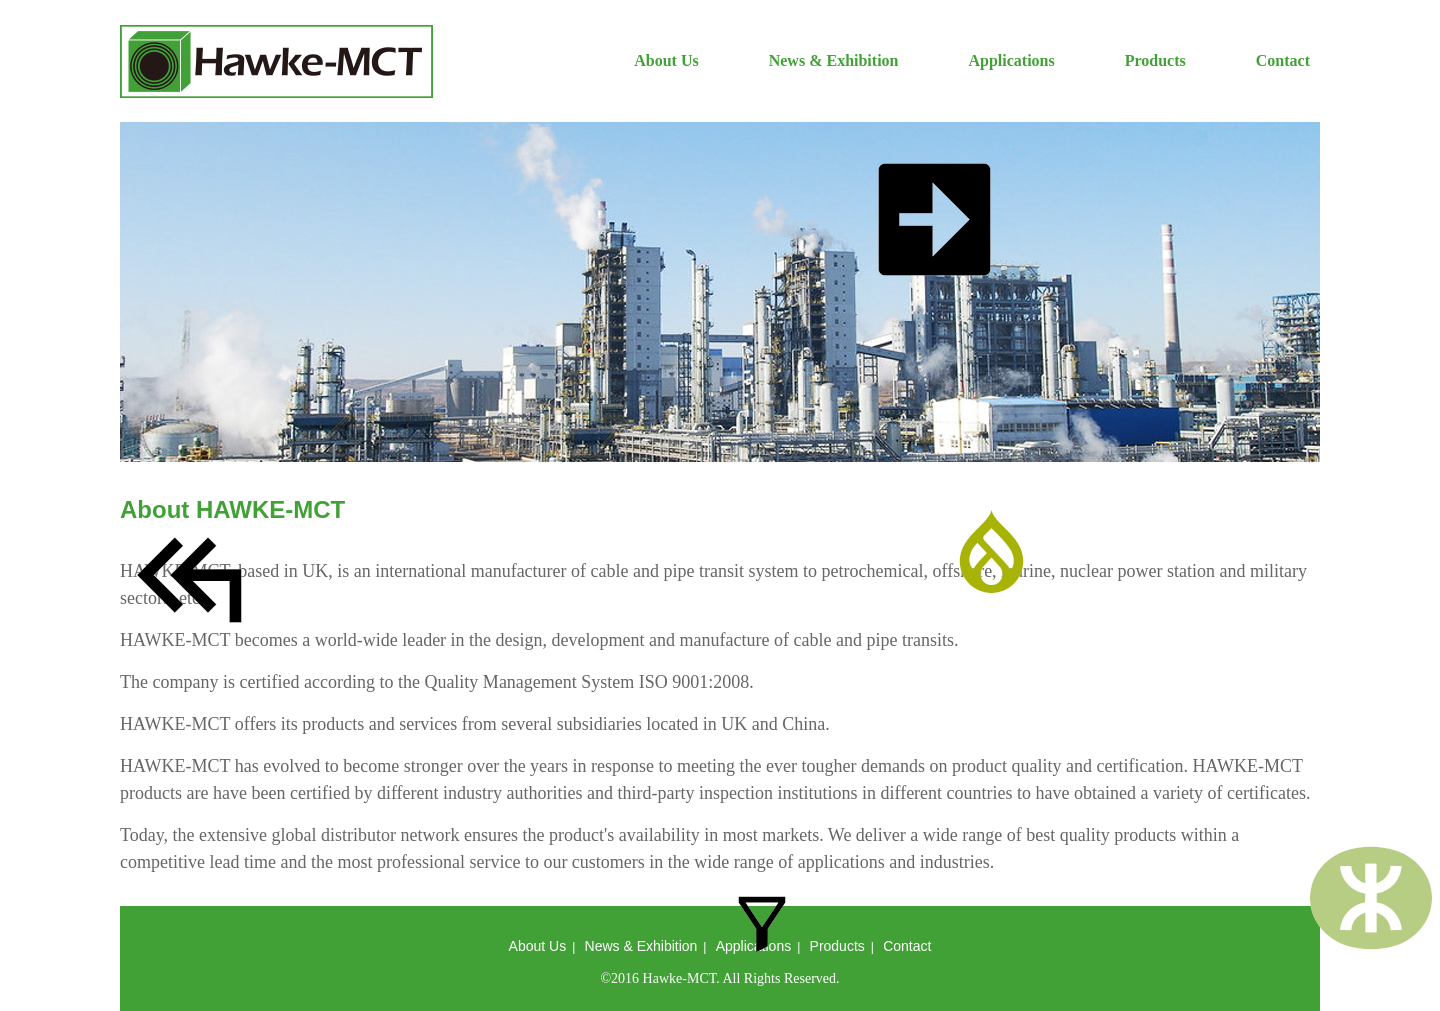 The image size is (1440, 1011). I want to click on reply all to a message or email, so click(194, 581).